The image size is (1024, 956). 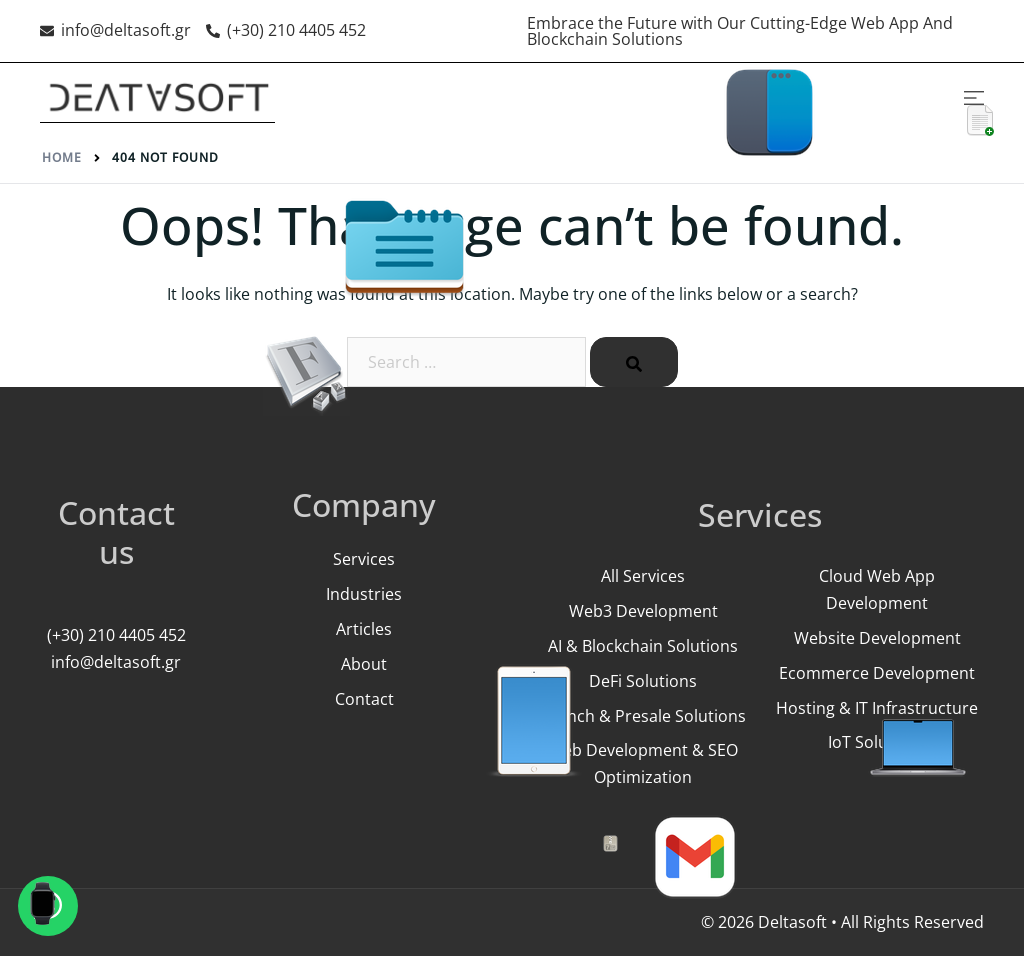 What do you see at coordinates (918, 740) in the screenshot?
I see `represents this macbook pro device in system settings` at bounding box center [918, 740].